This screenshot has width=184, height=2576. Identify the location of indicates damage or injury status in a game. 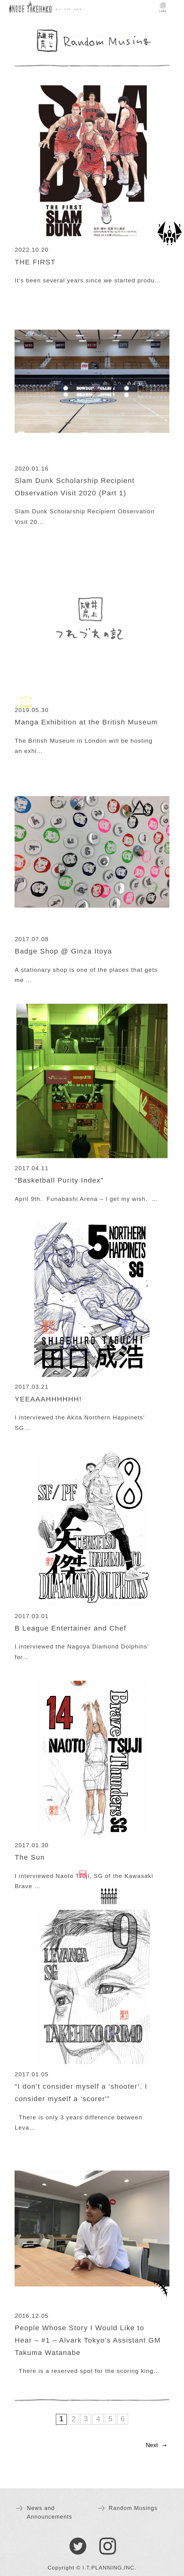
(159, 2288).